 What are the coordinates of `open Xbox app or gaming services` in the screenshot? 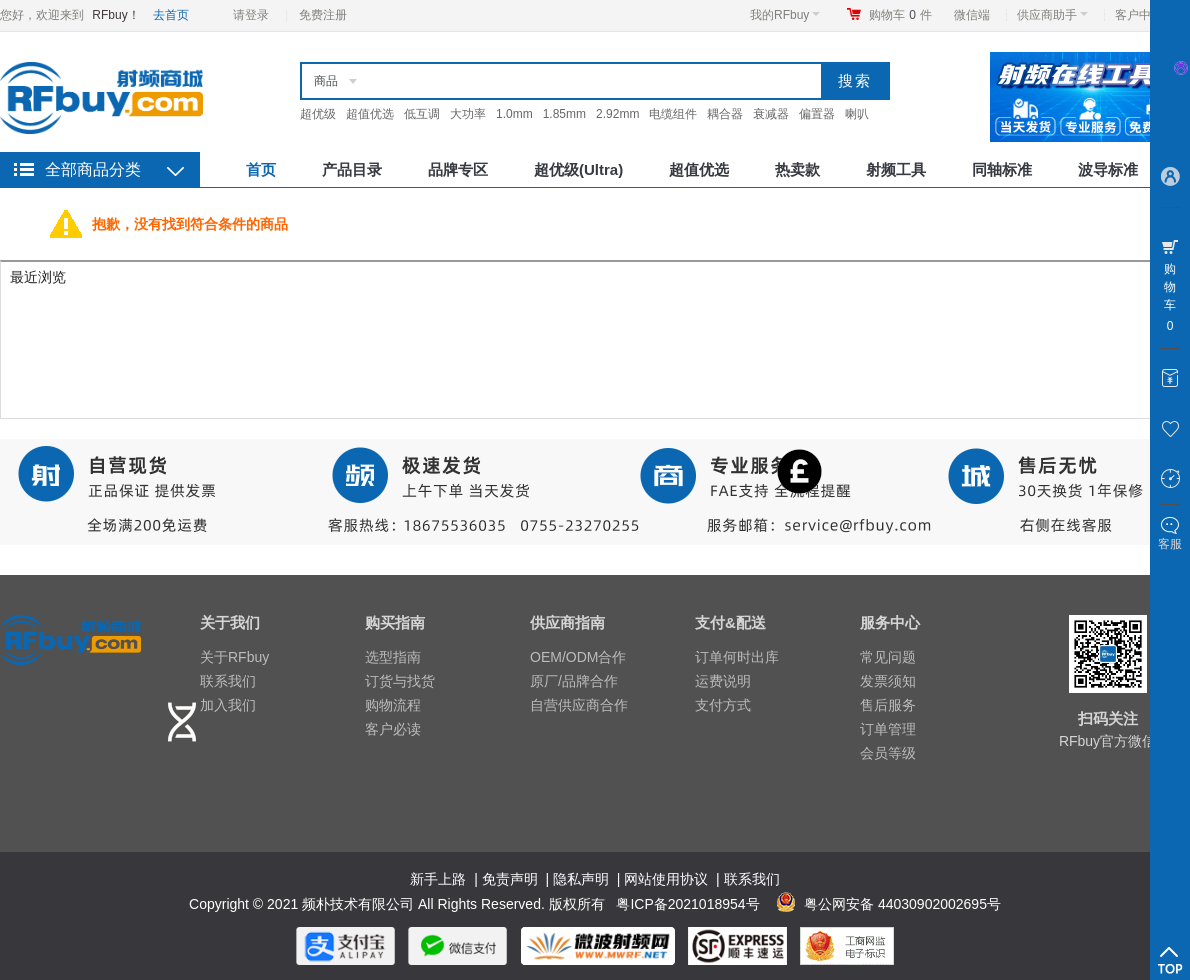 It's located at (1181, 68).